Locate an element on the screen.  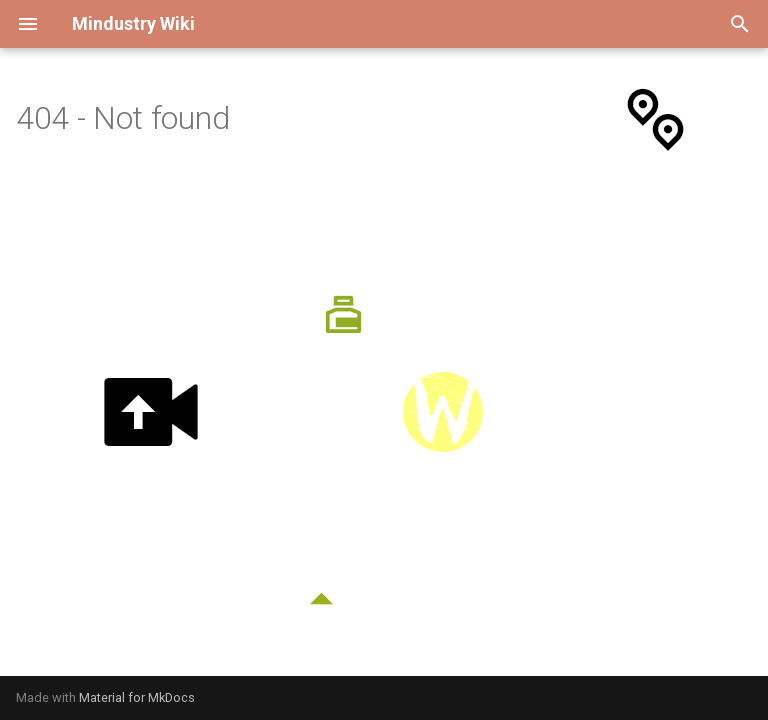
measure distance between two locations is located at coordinates (655, 119).